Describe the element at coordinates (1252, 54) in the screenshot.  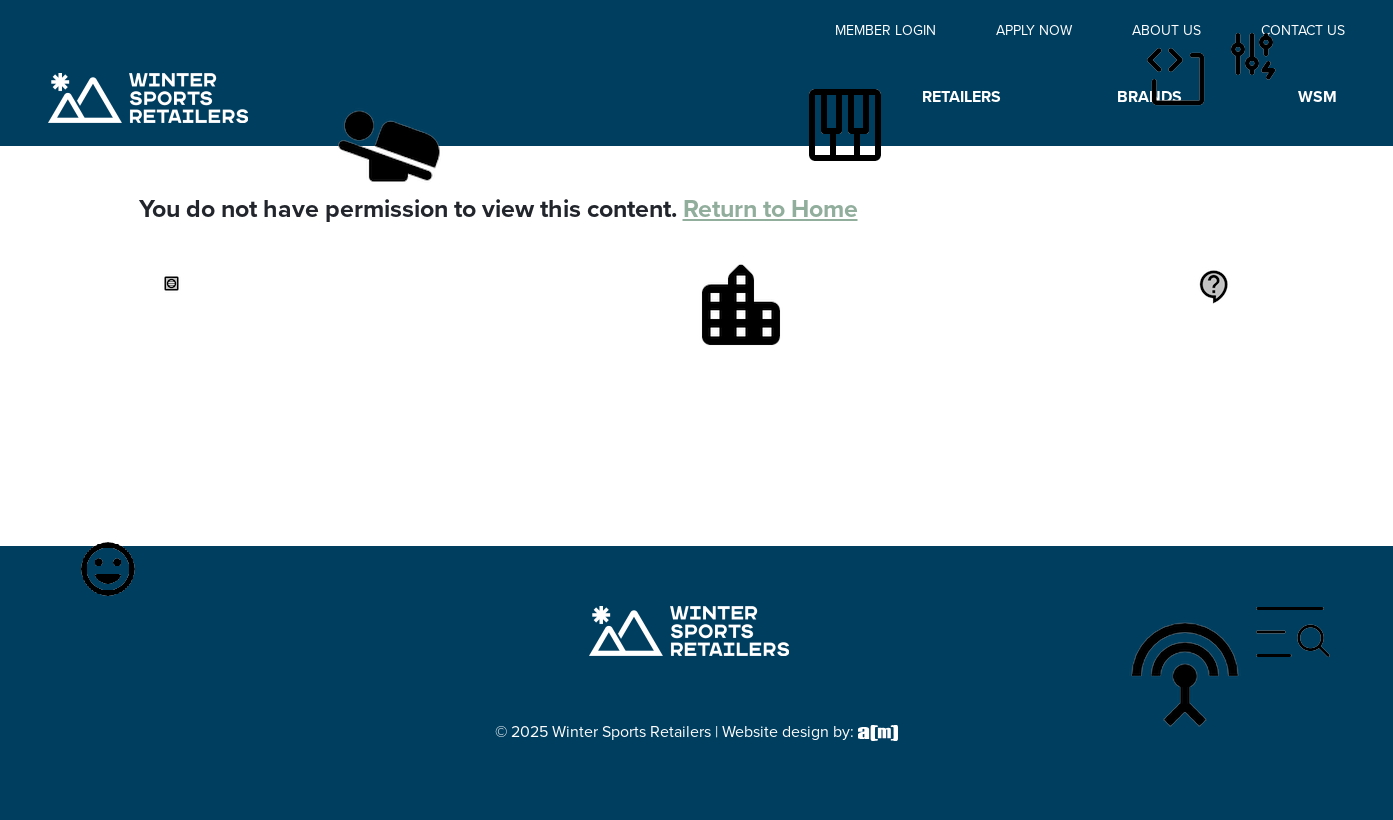
I see `quick settings with power optimization` at that location.